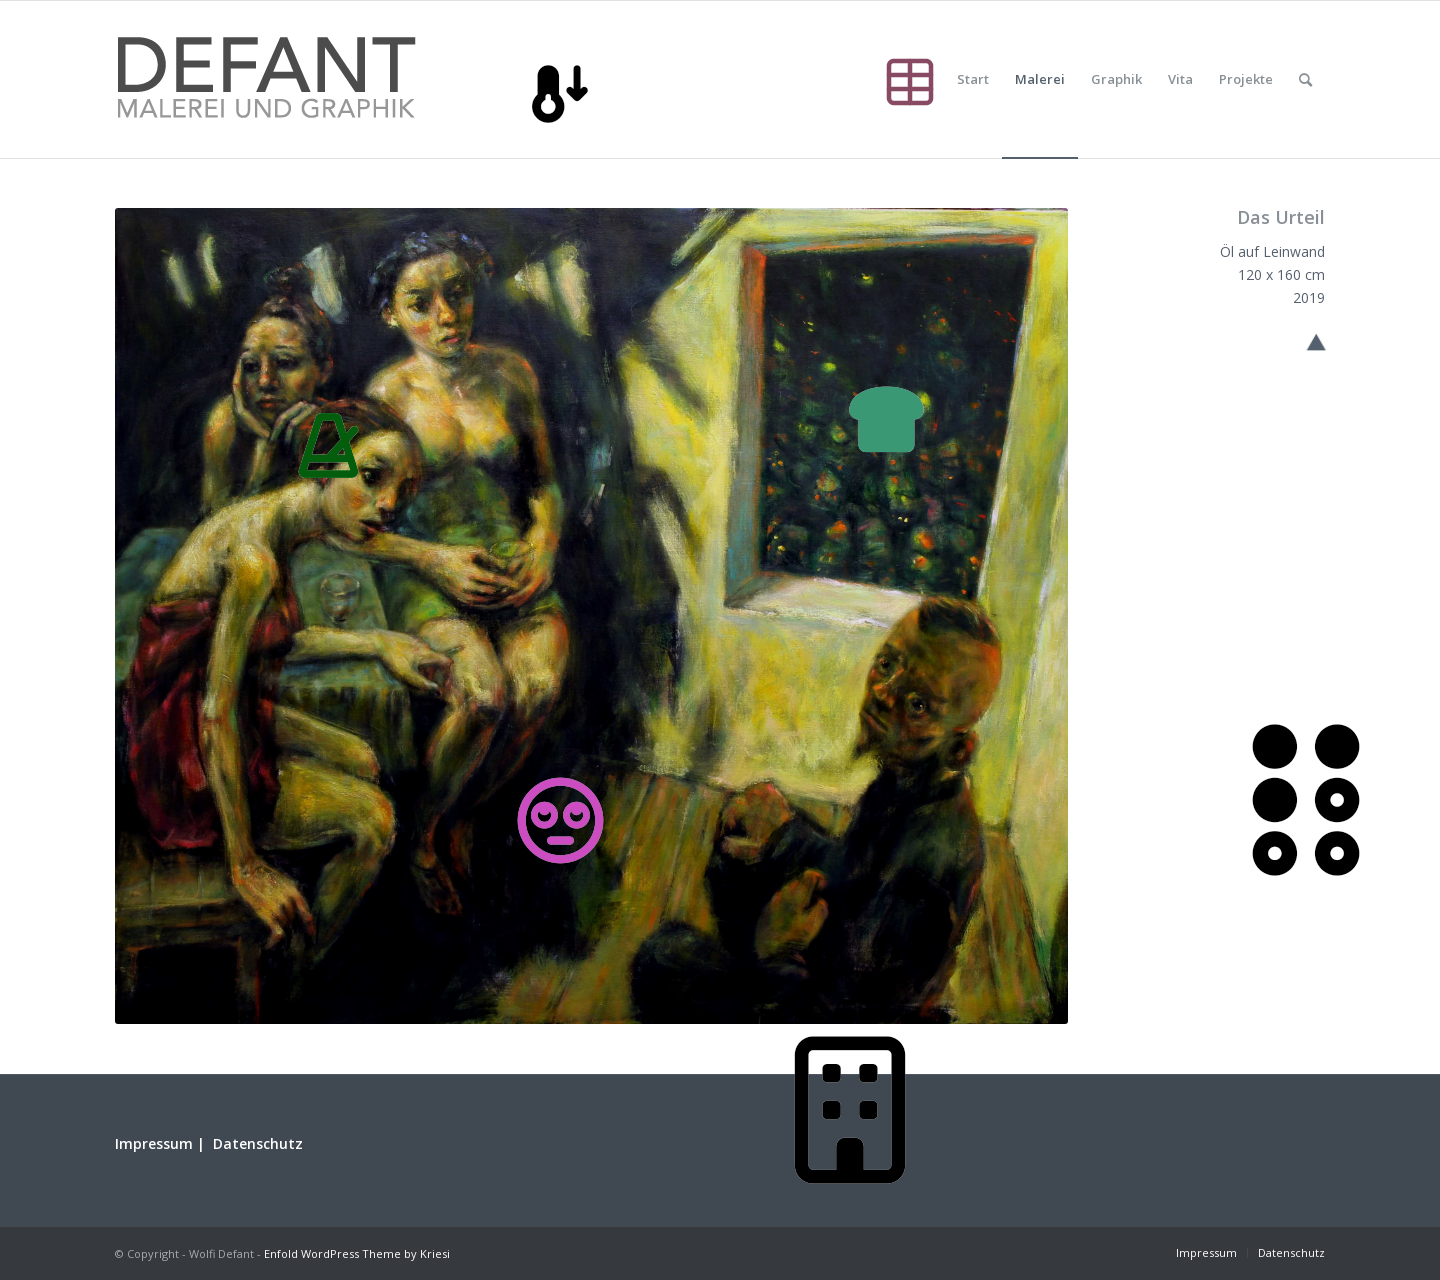  I want to click on adjust tempo or timing settings, so click(328, 445).